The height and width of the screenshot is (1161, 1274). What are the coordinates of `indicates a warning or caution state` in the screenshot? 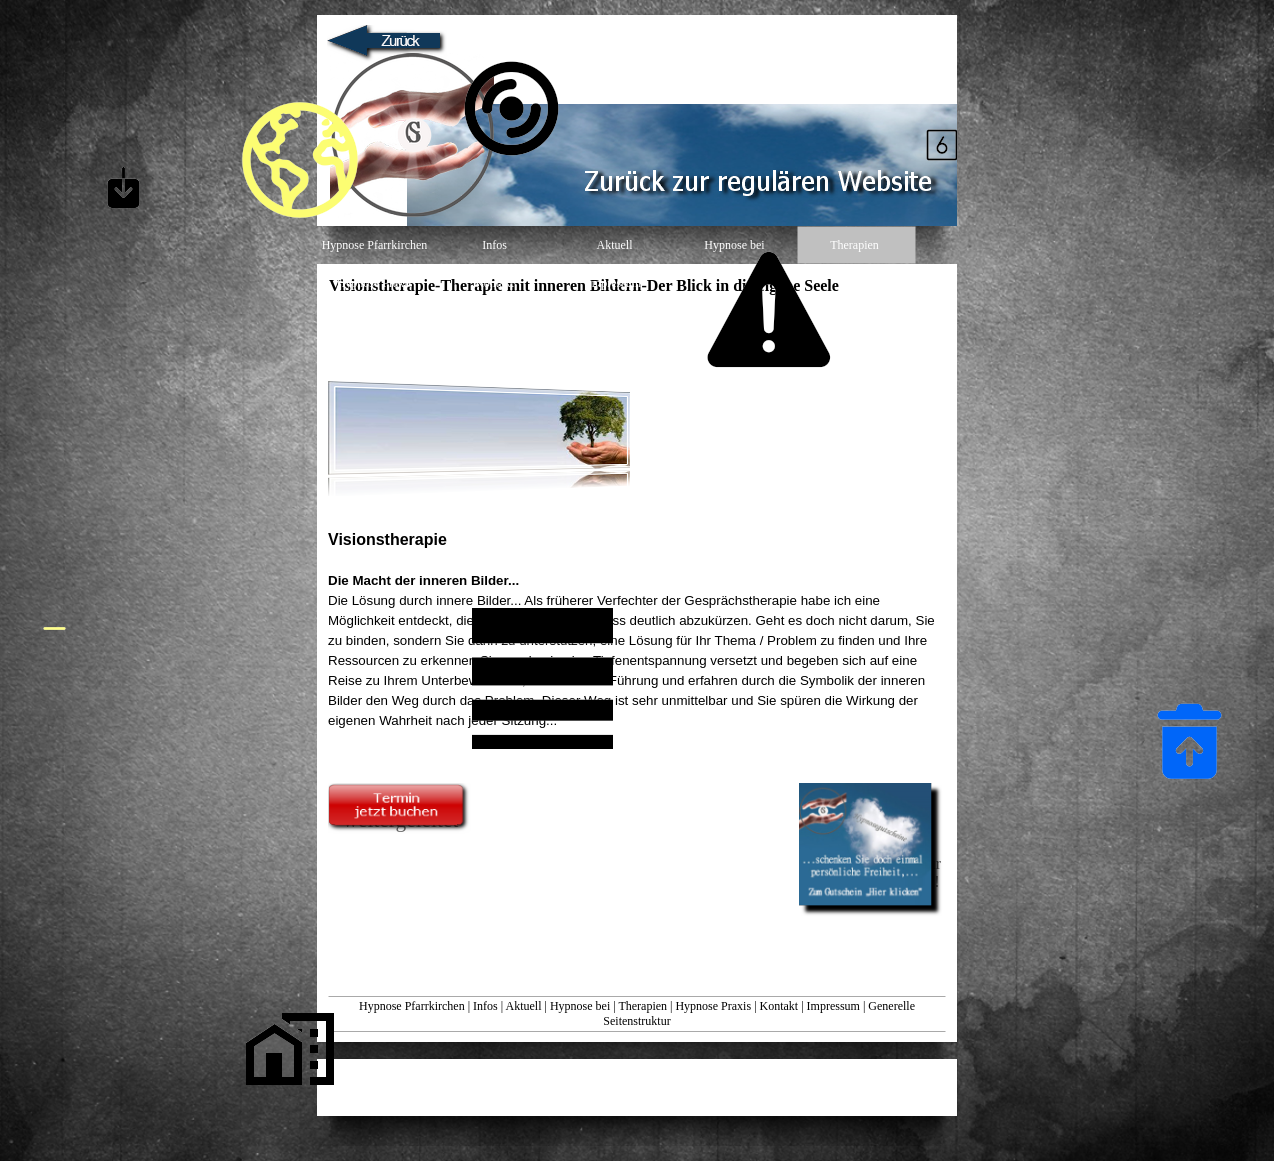 It's located at (770, 309).